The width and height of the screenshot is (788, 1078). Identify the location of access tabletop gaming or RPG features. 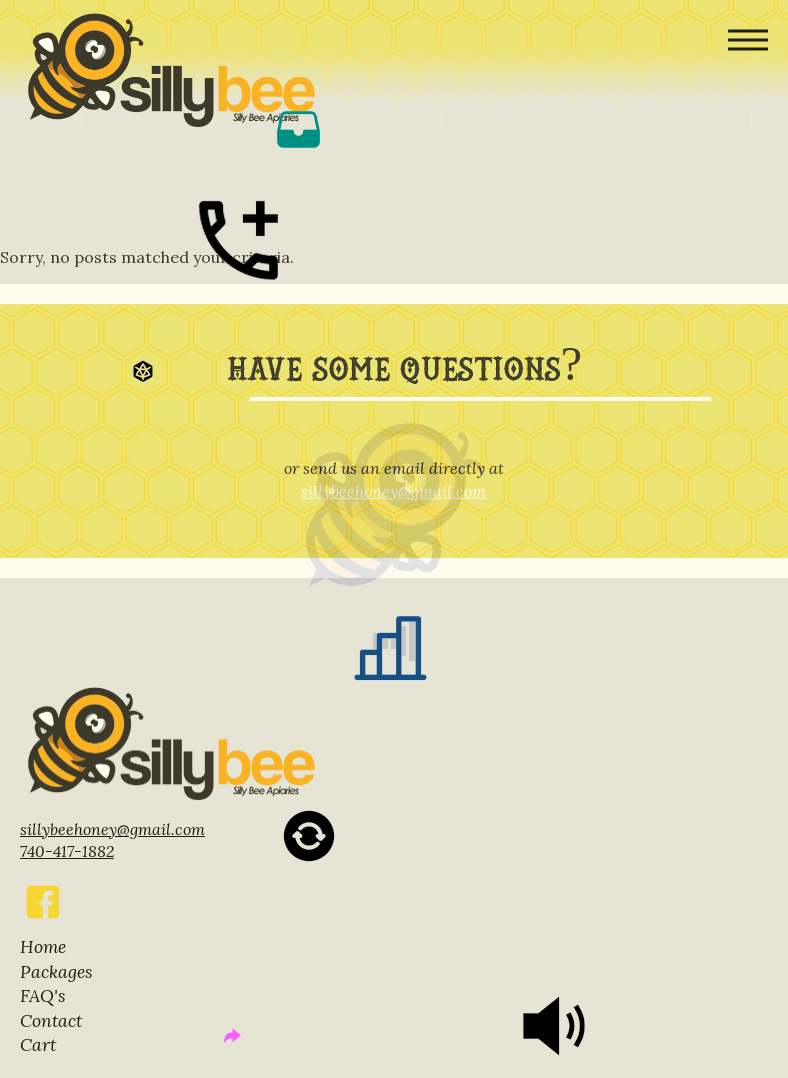
(143, 371).